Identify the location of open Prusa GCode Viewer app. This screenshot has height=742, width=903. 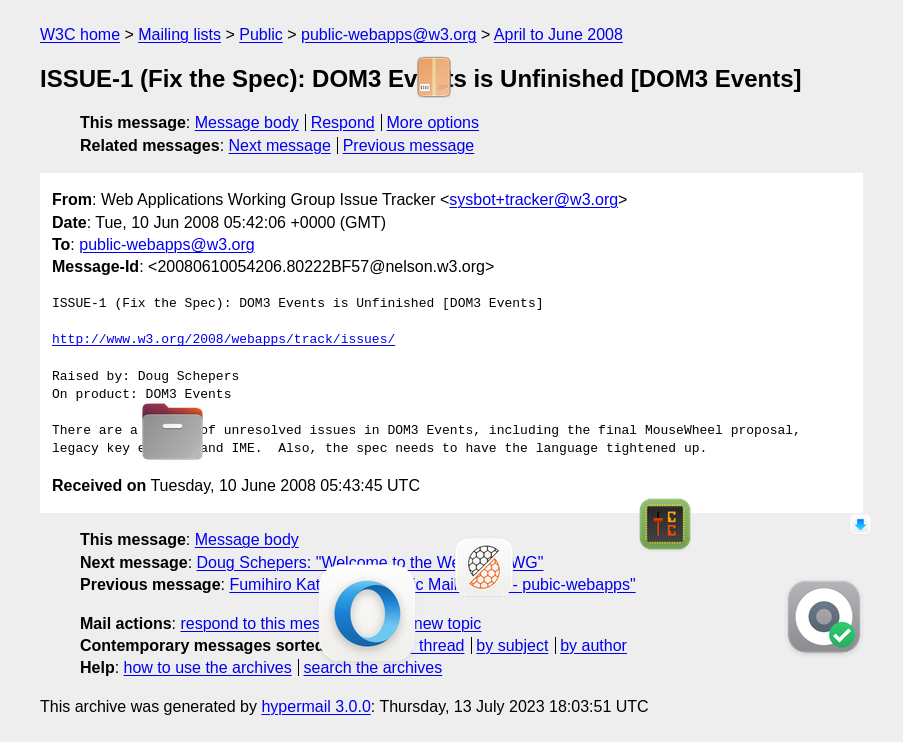
(484, 567).